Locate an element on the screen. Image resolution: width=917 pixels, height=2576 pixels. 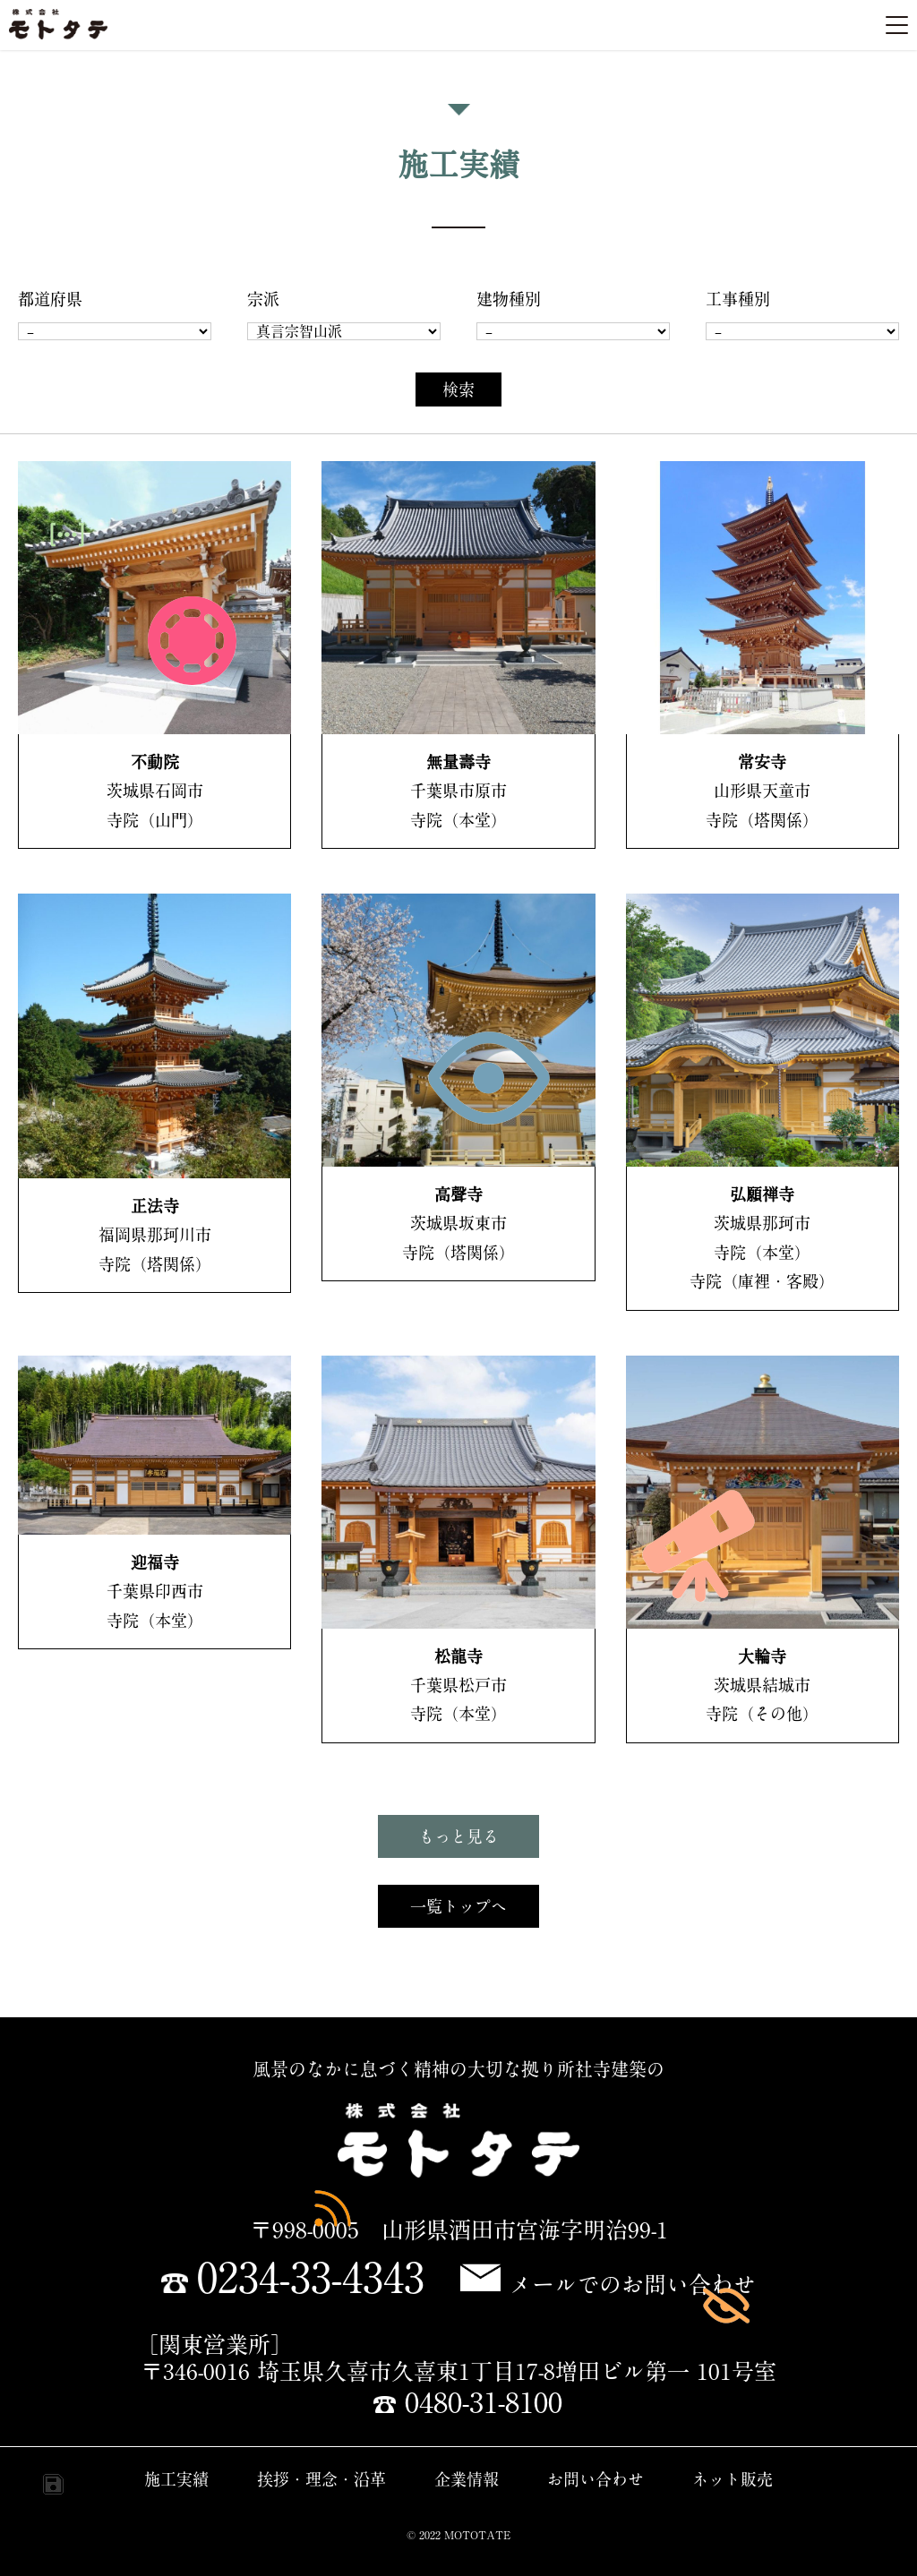
save current file or document is located at coordinates (53, 2484).